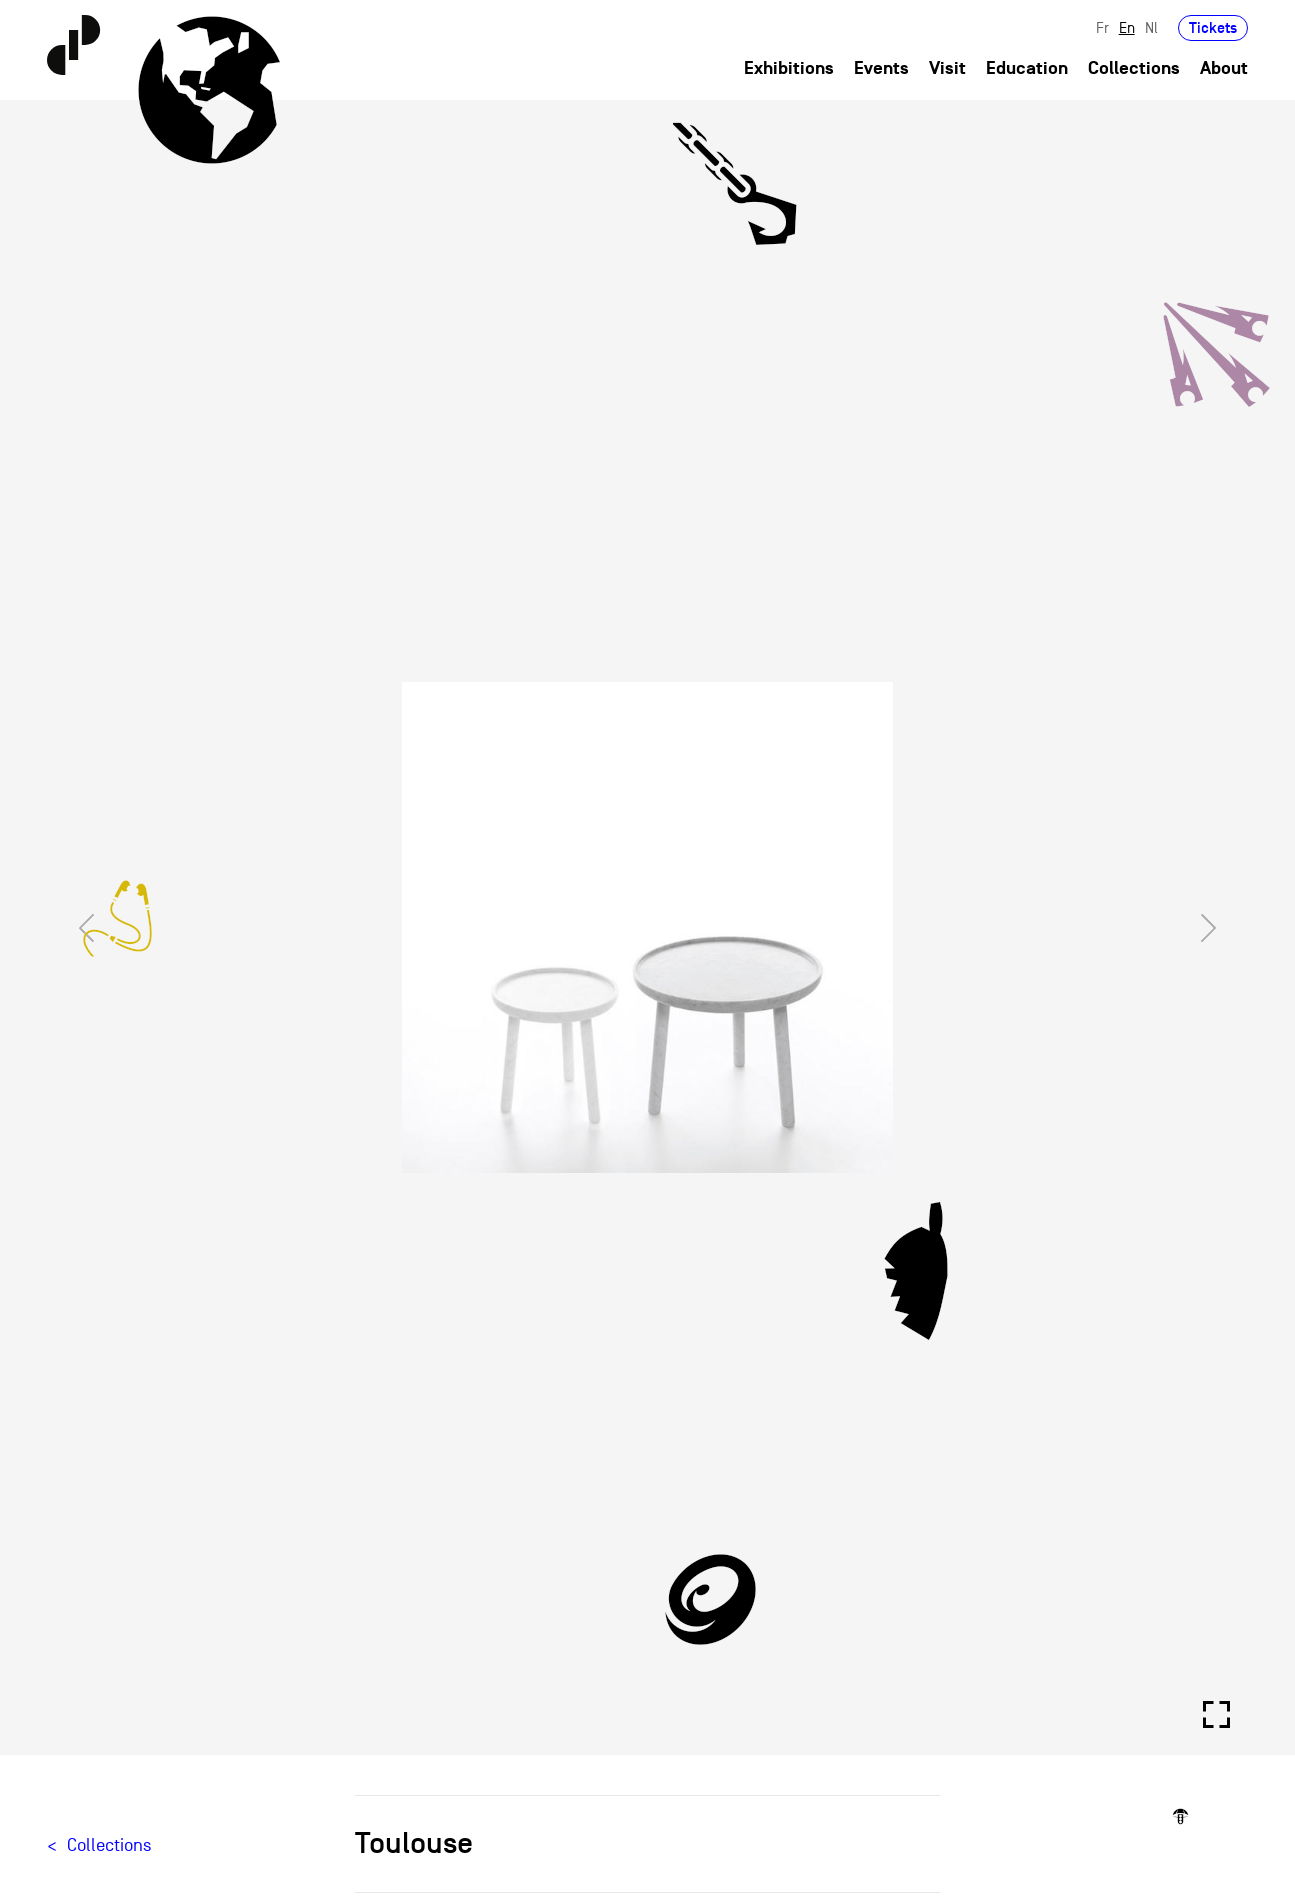 The width and height of the screenshot is (1295, 1897). What do you see at coordinates (735, 185) in the screenshot?
I see `equip meat hook weapon or tool` at bounding box center [735, 185].